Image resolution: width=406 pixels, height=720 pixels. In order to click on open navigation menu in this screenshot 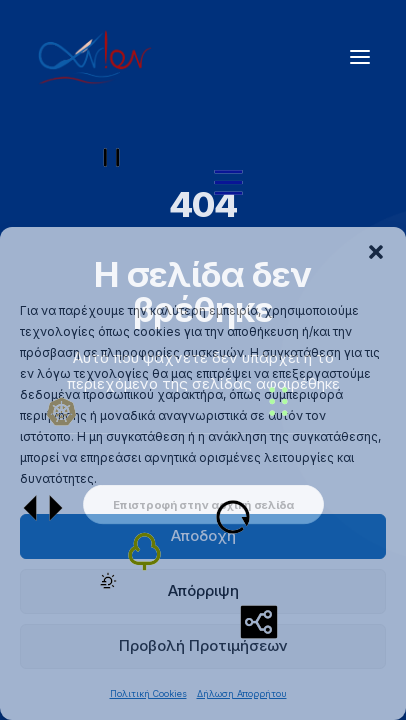, I will do `click(228, 182)`.